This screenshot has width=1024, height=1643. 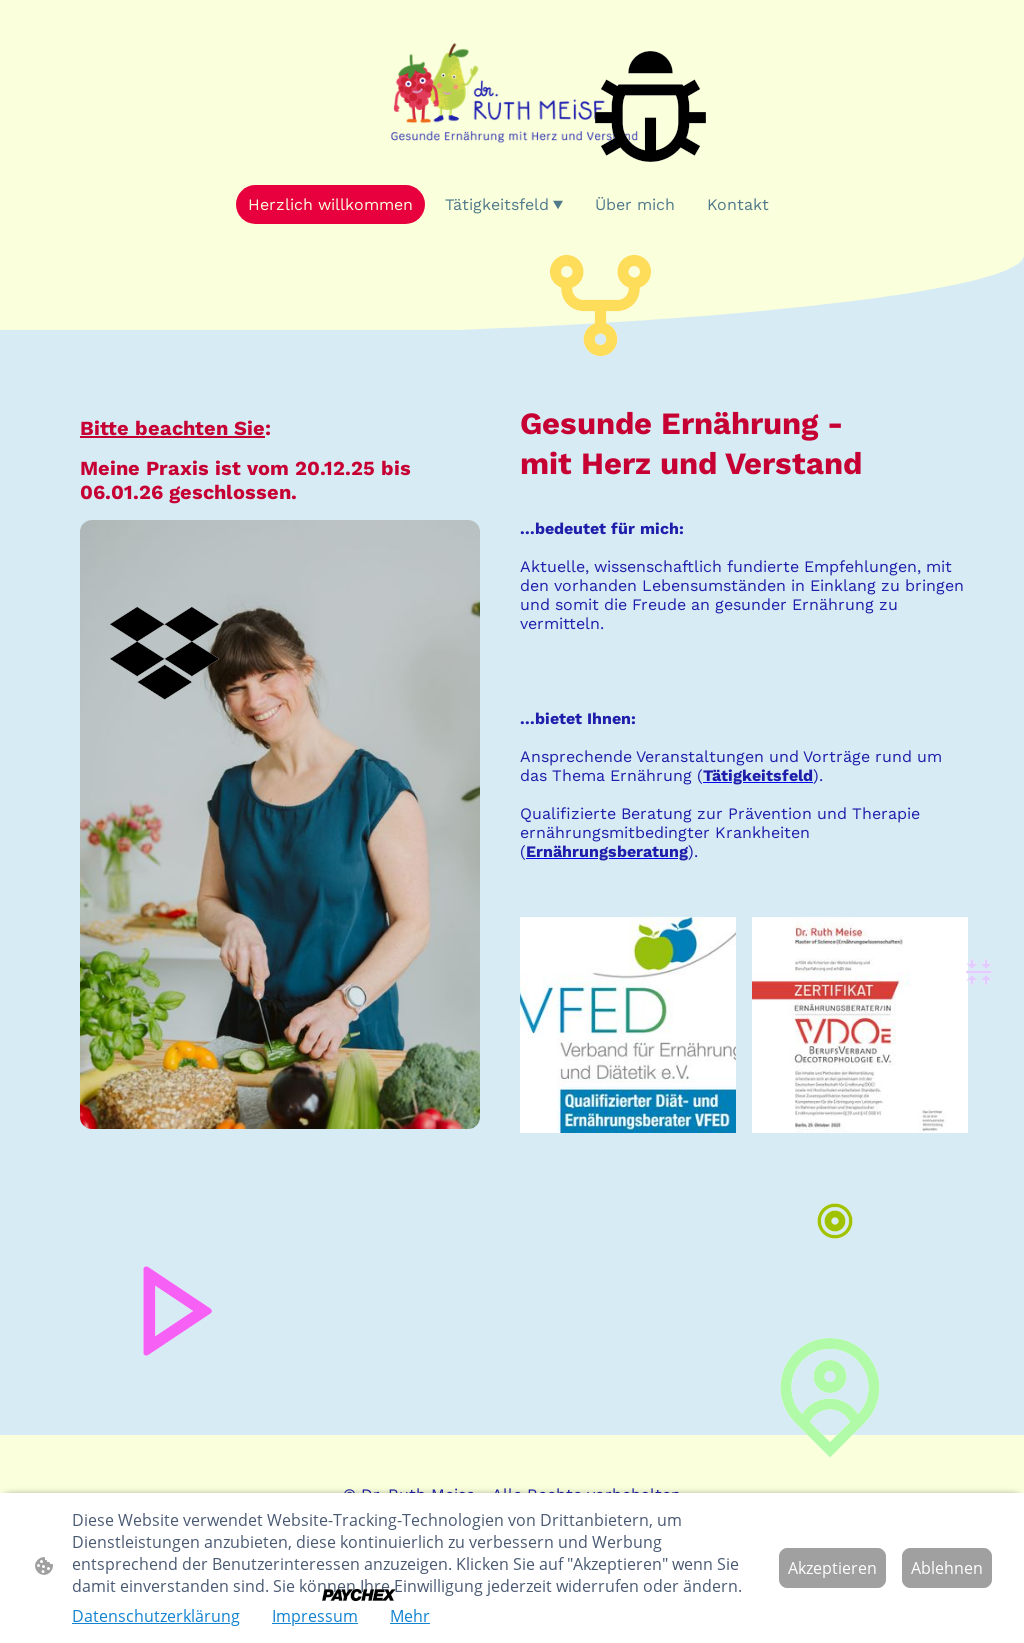 What do you see at coordinates (359, 1595) in the screenshot?
I see `access Paychex payroll services` at bounding box center [359, 1595].